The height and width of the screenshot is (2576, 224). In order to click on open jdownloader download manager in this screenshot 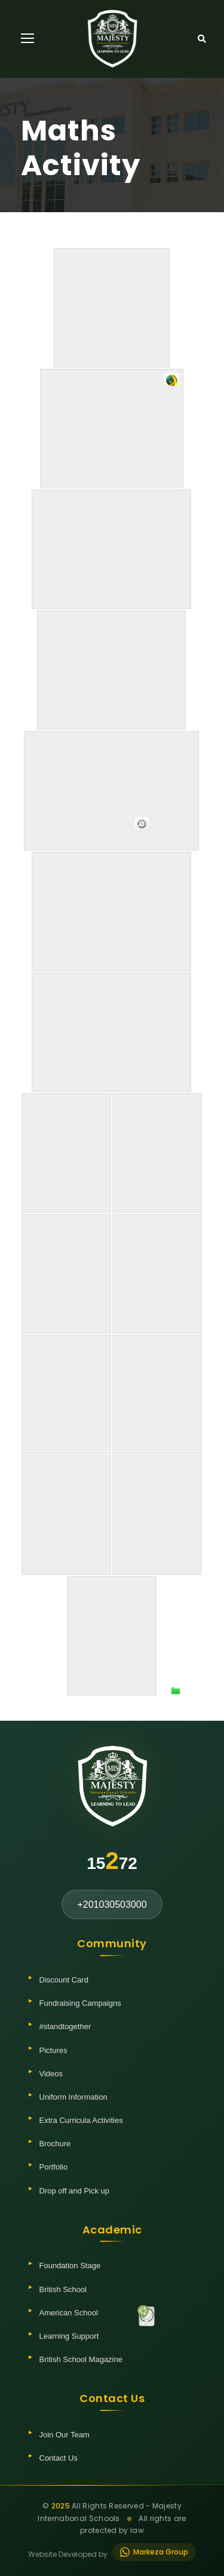, I will do `click(171, 380)`.